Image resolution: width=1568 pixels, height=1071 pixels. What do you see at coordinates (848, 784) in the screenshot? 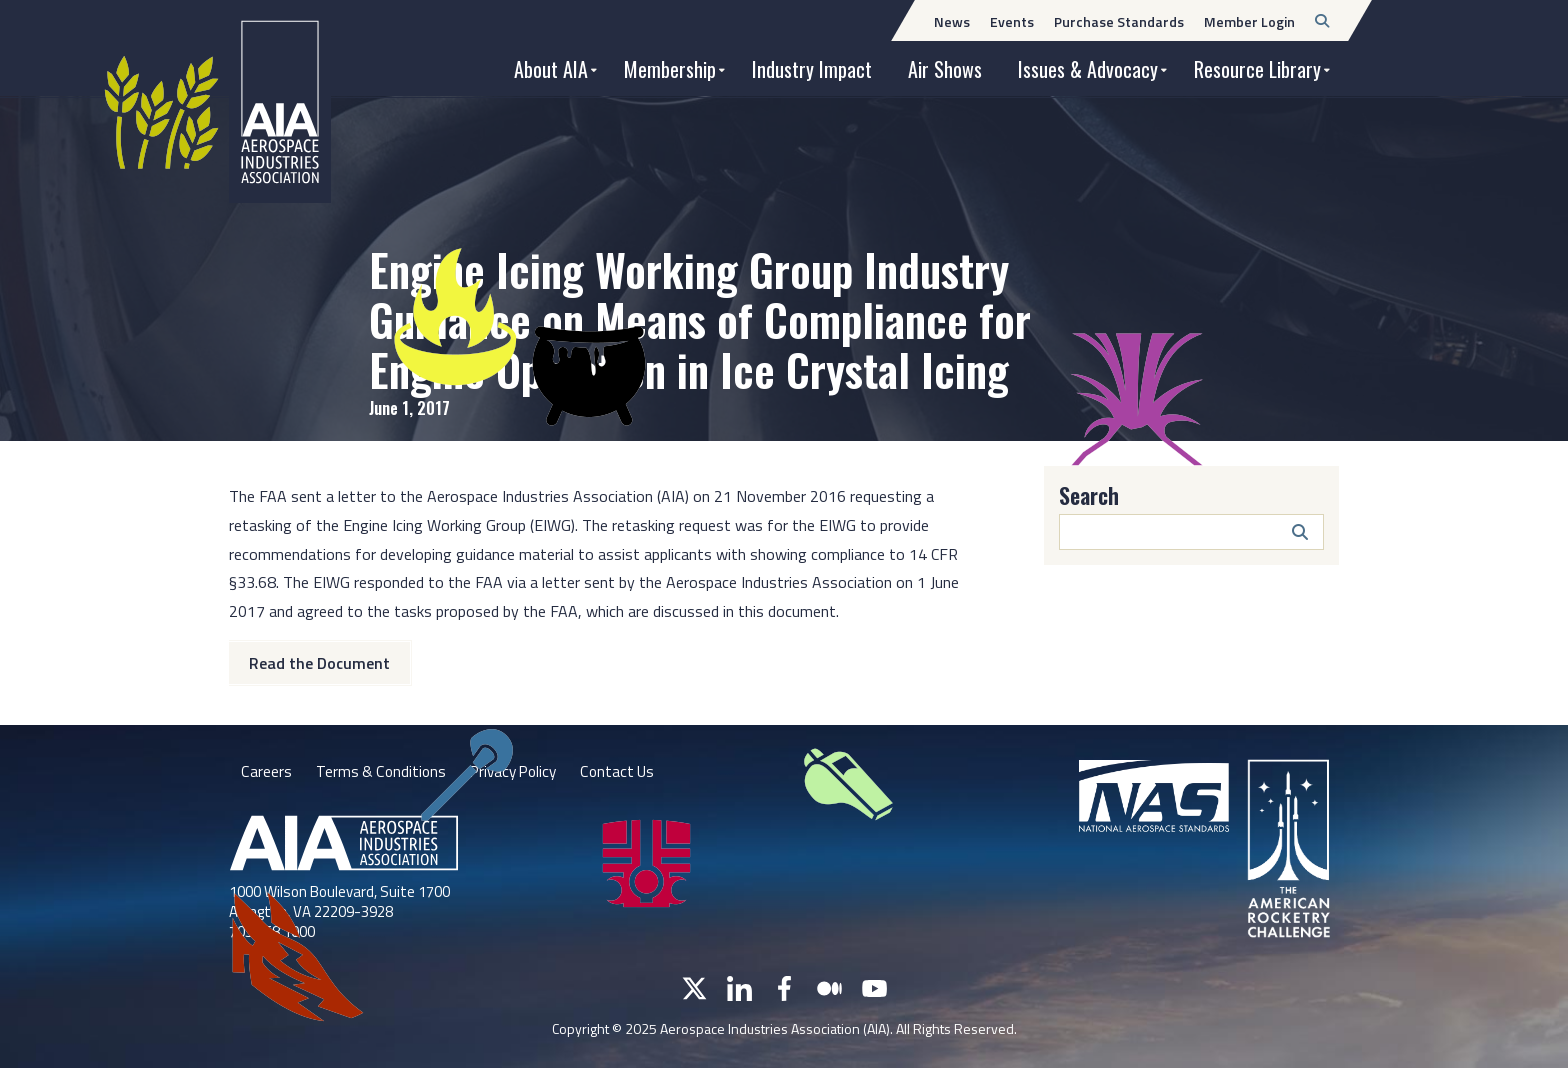
I see `blow the whistle to report a violation` at bounding box center [848, 784].